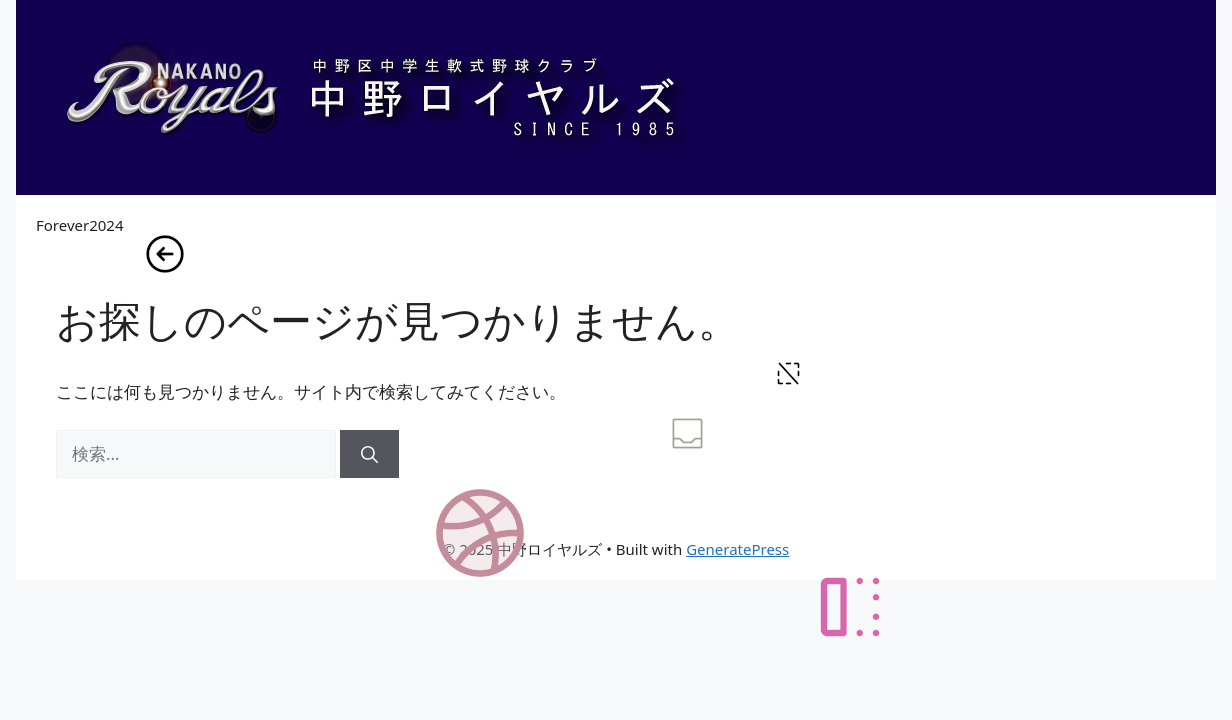 The image size is (1232, 720). Describe the element at coordinates (687, 433) in the screenshot. I see `access your inbox or message tray` at that location.